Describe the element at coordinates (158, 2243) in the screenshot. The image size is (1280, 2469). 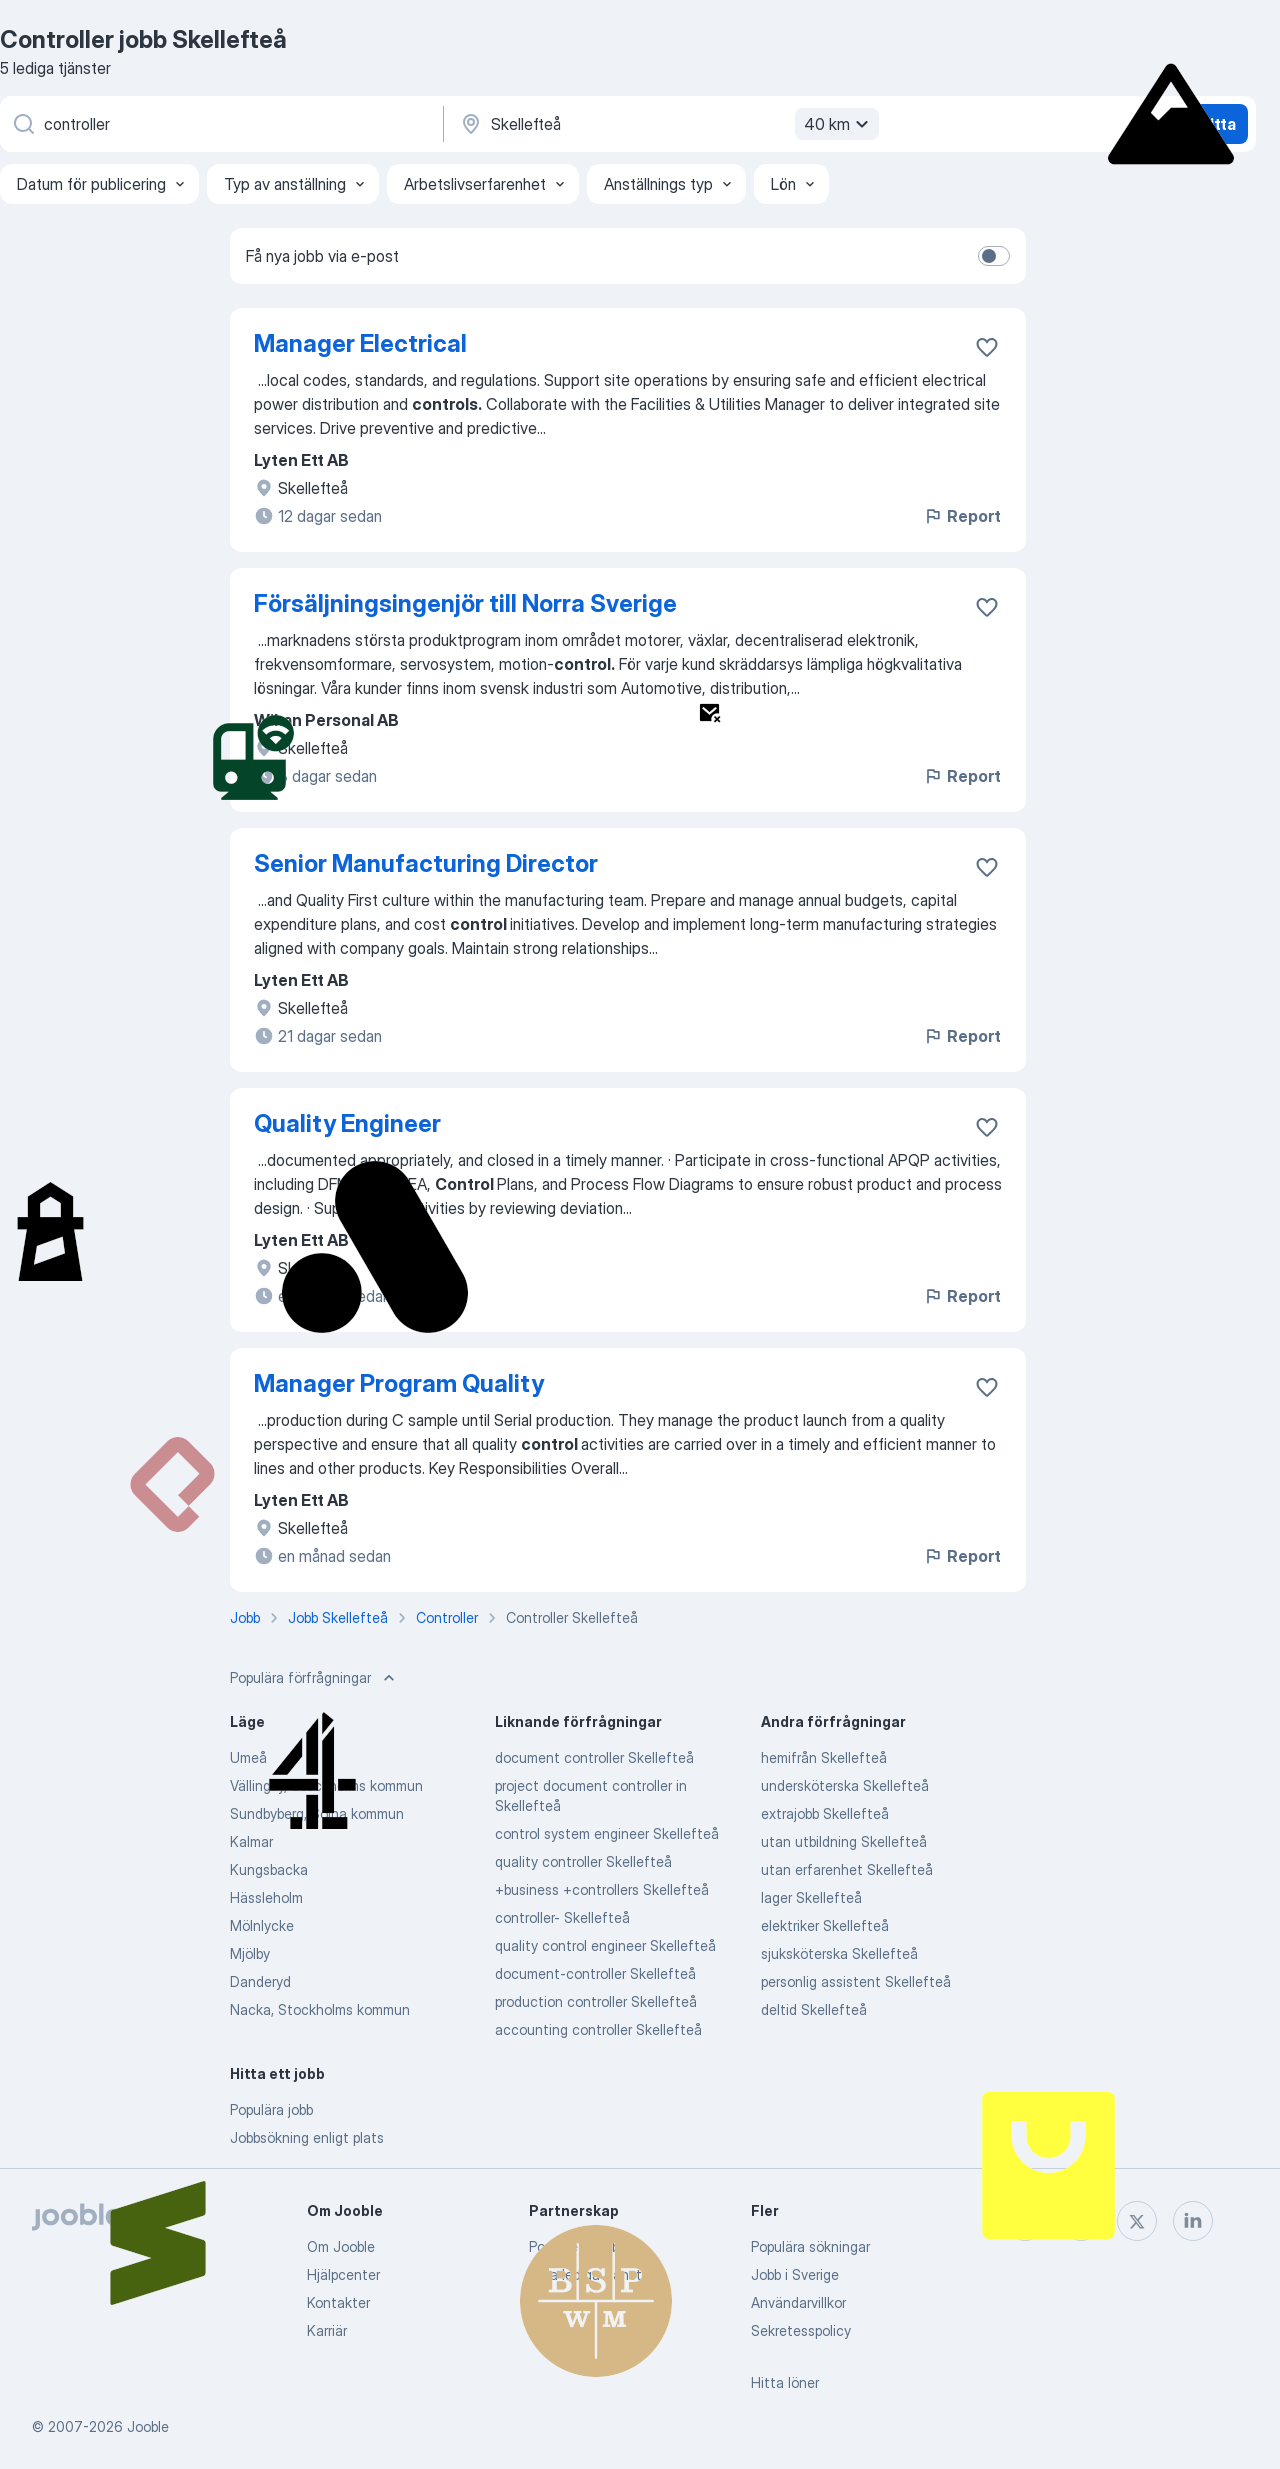
I see `open sublime text editor` at that location.